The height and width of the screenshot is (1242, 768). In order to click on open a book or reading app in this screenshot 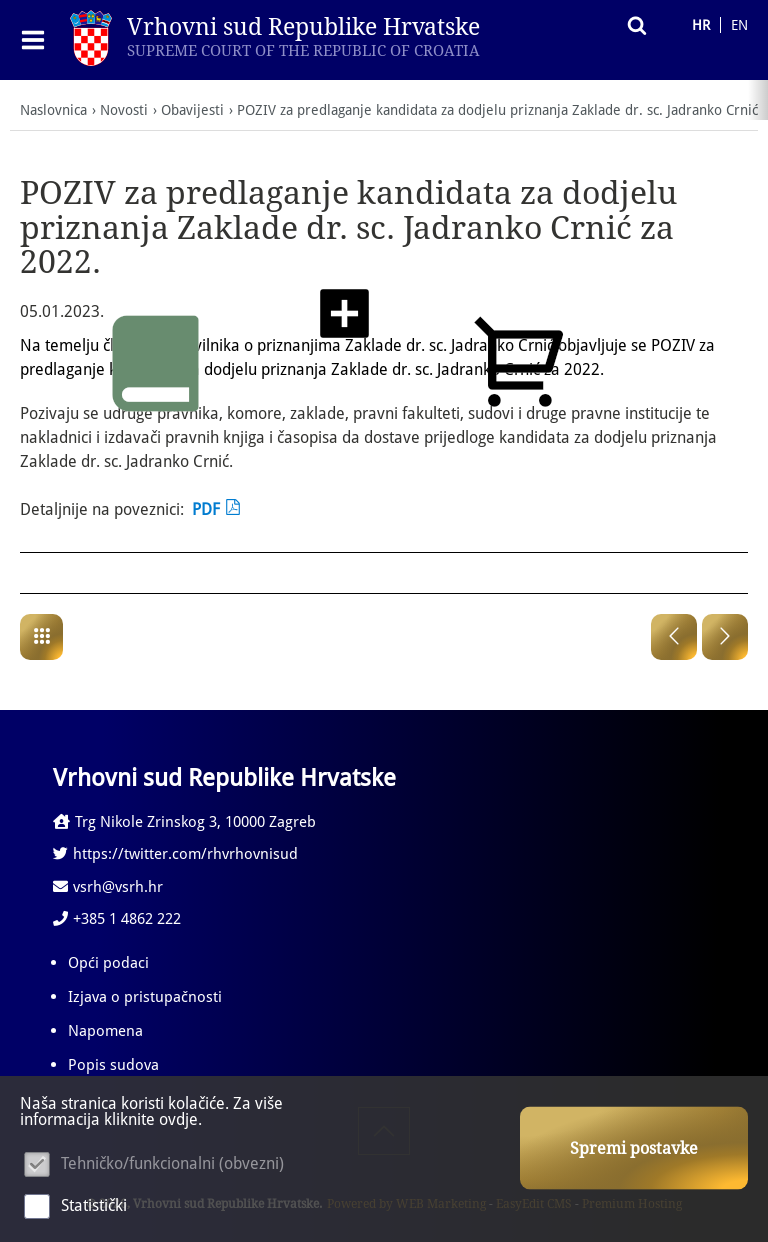, I will do `click(155, 363)`.